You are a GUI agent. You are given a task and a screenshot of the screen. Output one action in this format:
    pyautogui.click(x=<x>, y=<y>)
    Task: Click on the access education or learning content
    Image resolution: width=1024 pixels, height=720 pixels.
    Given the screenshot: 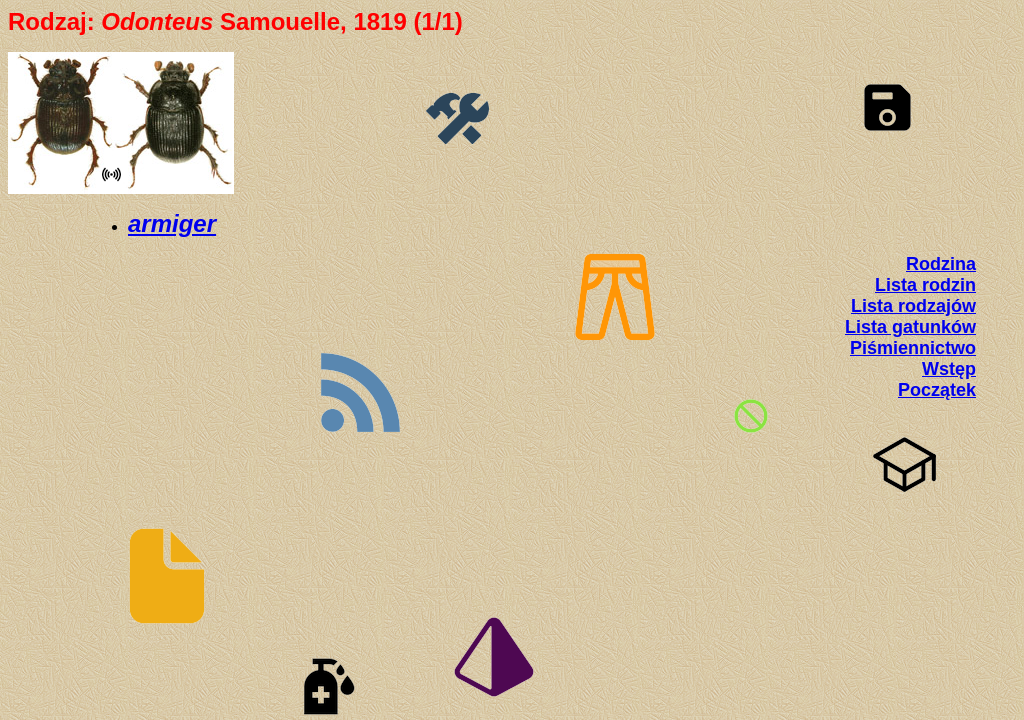 What is the action you would take?
    pyautogui.click(x=904, y=464)
    